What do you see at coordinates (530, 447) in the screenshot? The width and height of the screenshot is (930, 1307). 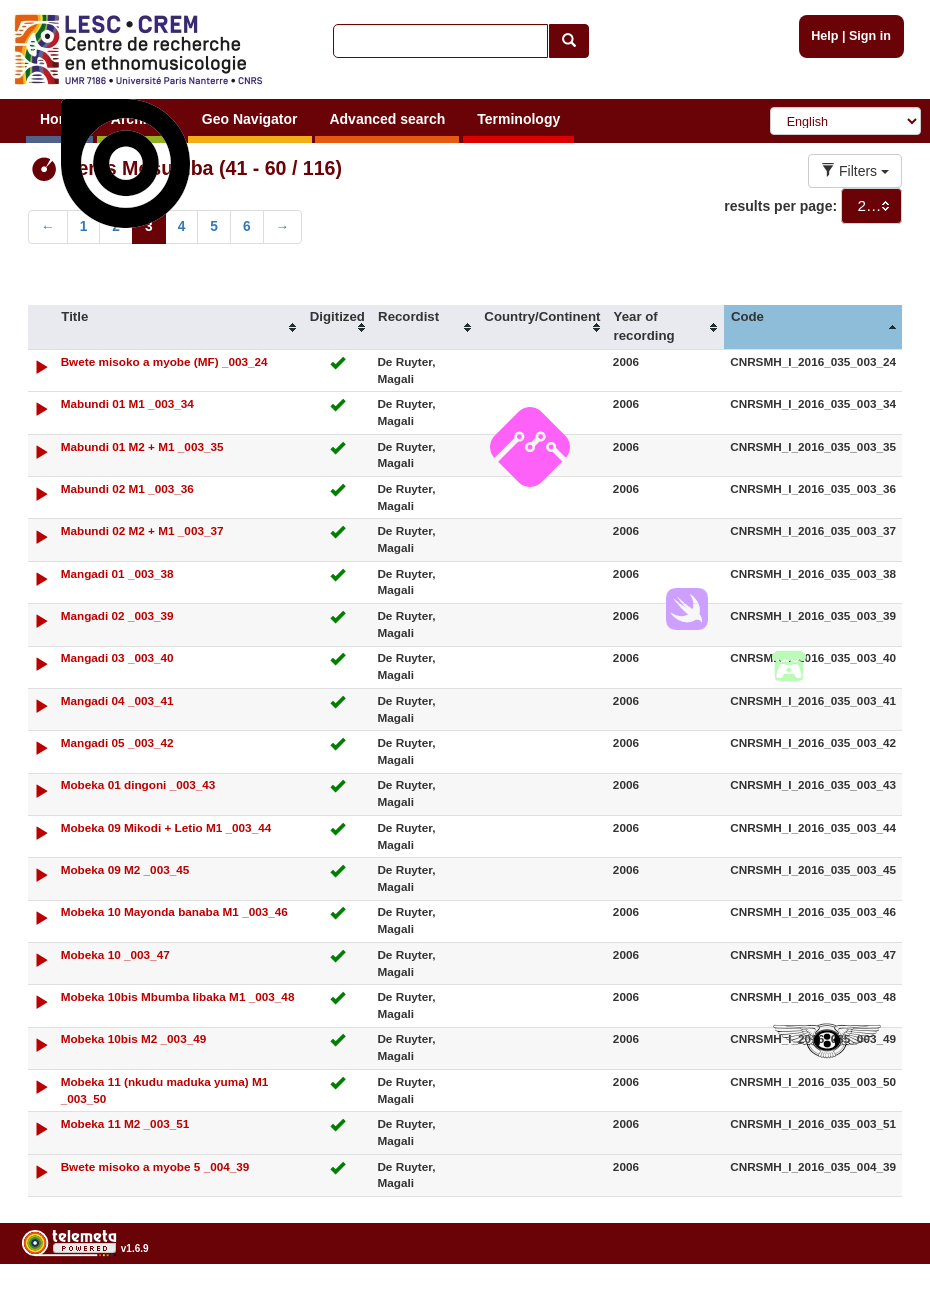 I see `mongoose.ws logo` at bounding box center [530, 447].